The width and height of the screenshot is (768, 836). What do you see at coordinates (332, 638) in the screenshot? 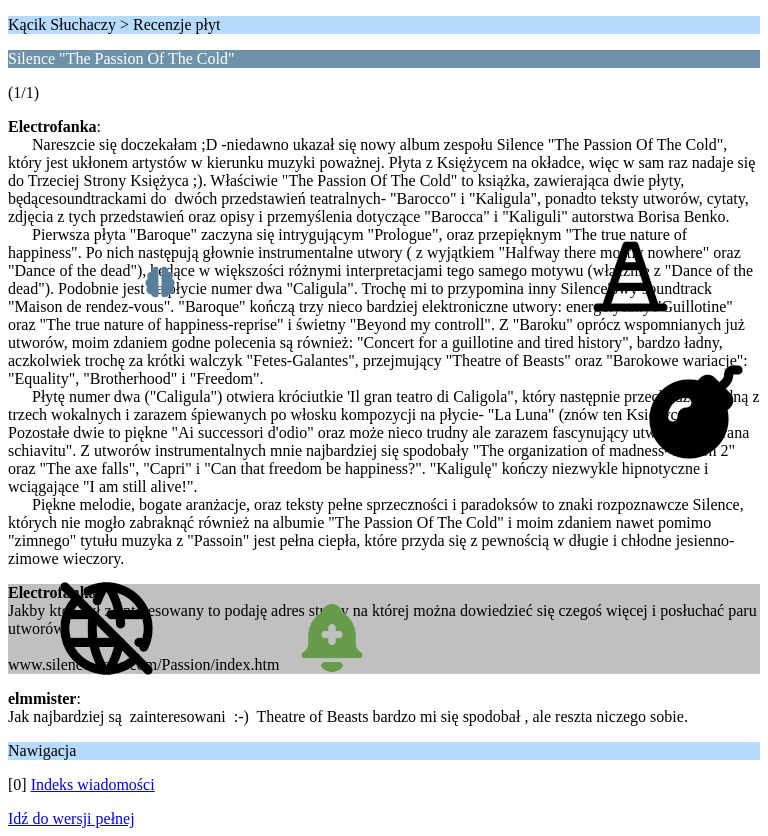
I see `add a new notification or alert` at bounding box center [332, 638].